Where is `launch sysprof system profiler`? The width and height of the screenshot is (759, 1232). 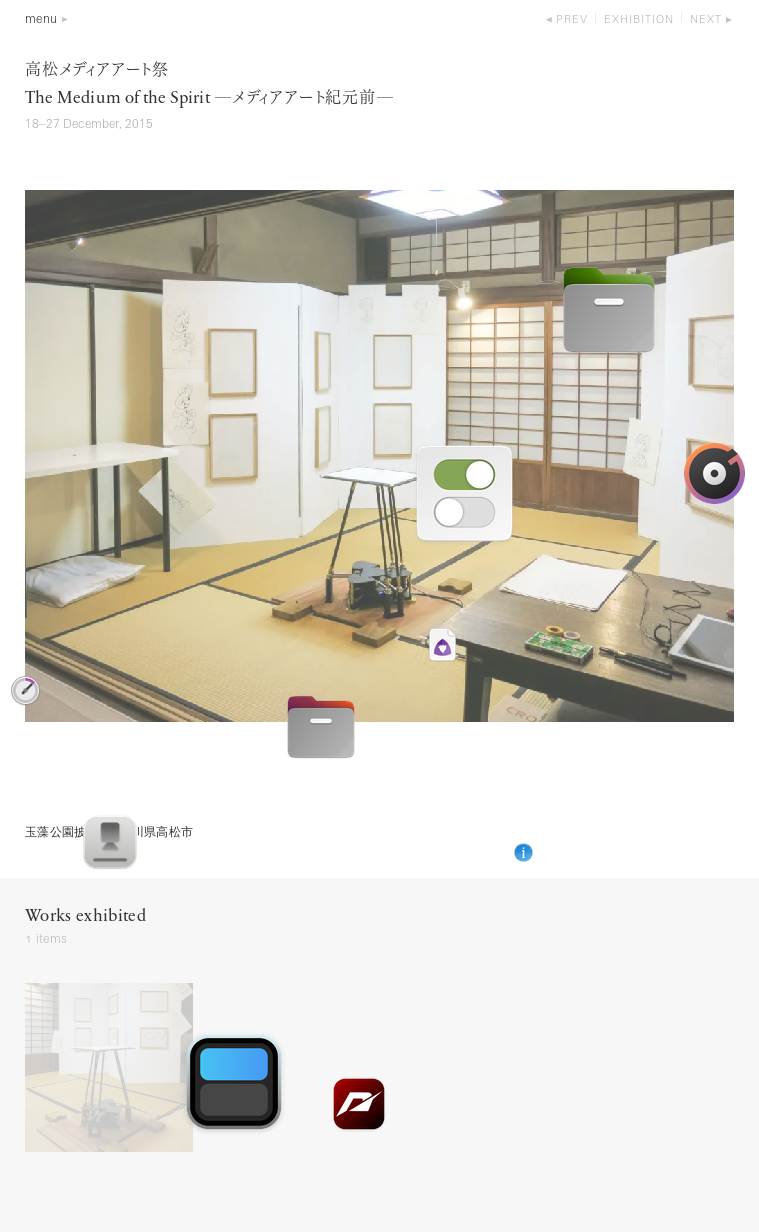
launch sysprof system profiler is located at coordinates (25, 690).